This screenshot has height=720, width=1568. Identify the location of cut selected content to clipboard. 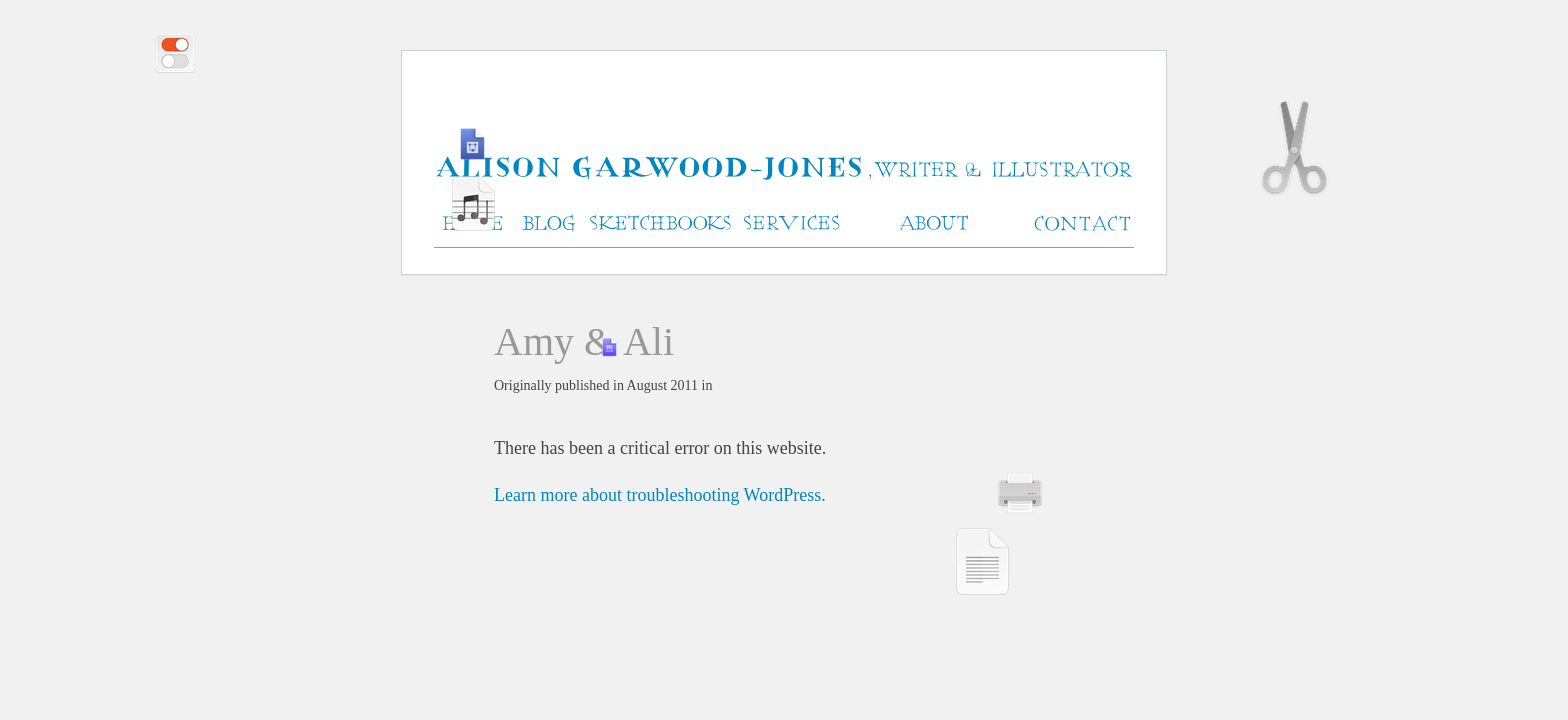
(1294, 147).